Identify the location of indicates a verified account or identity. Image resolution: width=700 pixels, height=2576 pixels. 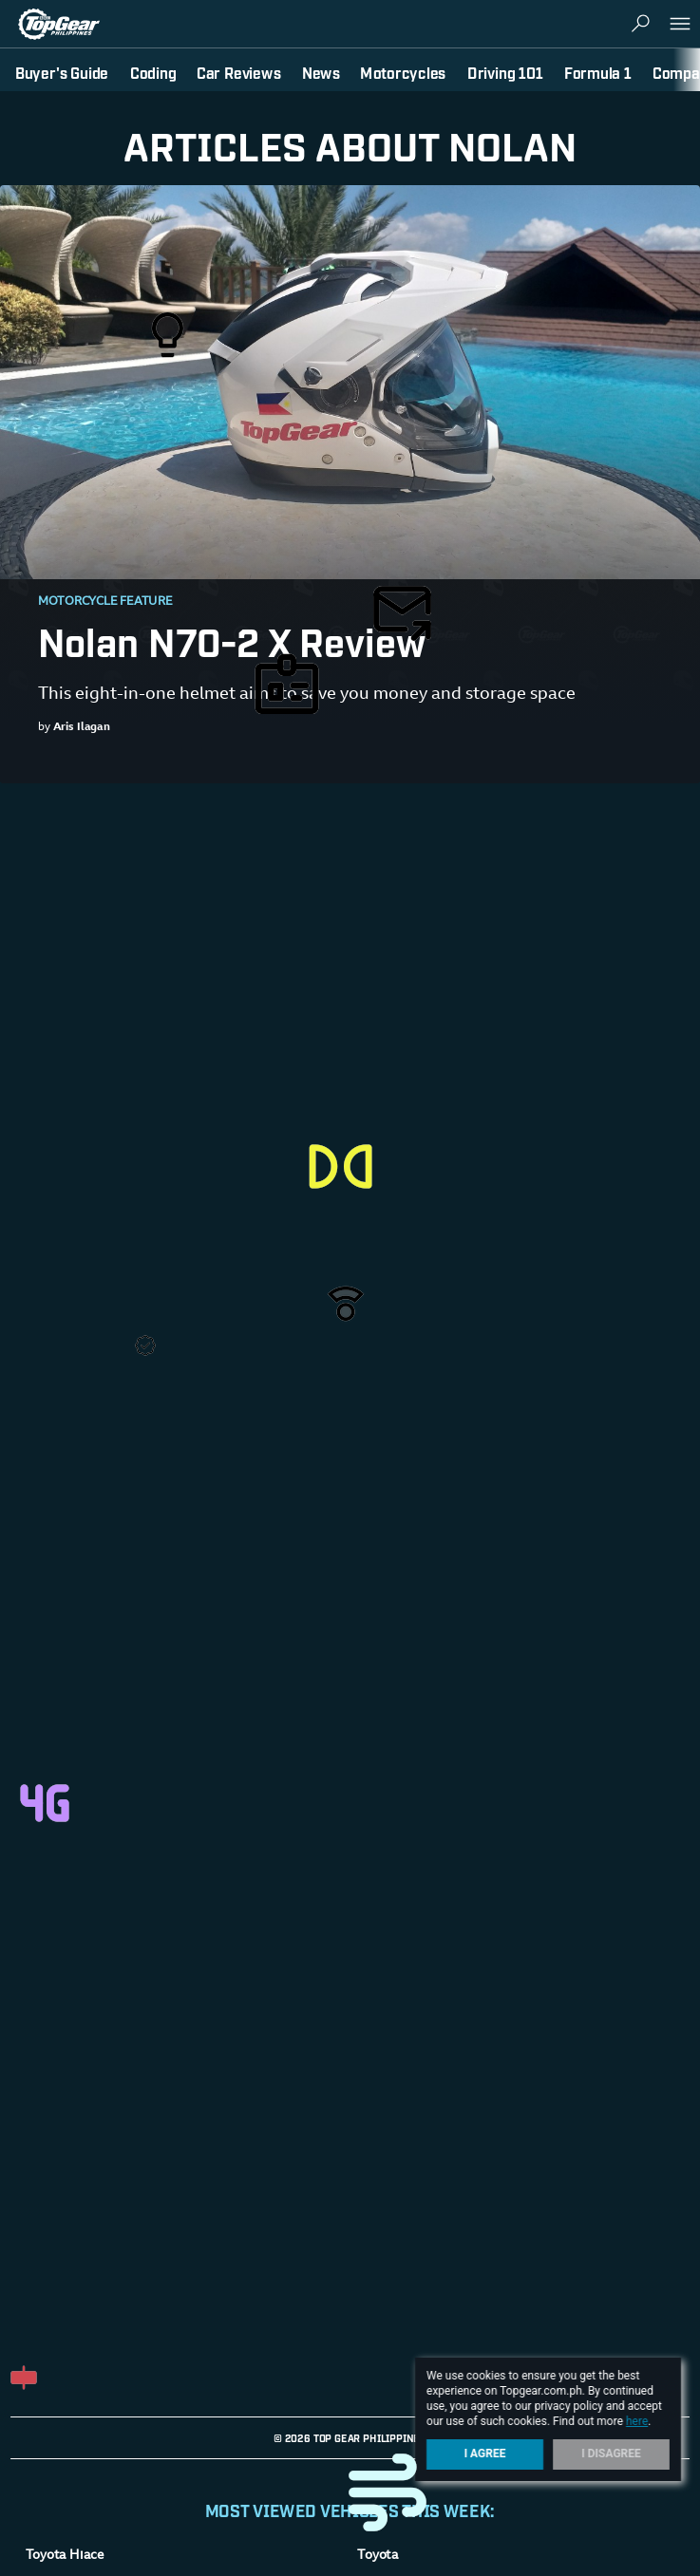
(145, 1345).